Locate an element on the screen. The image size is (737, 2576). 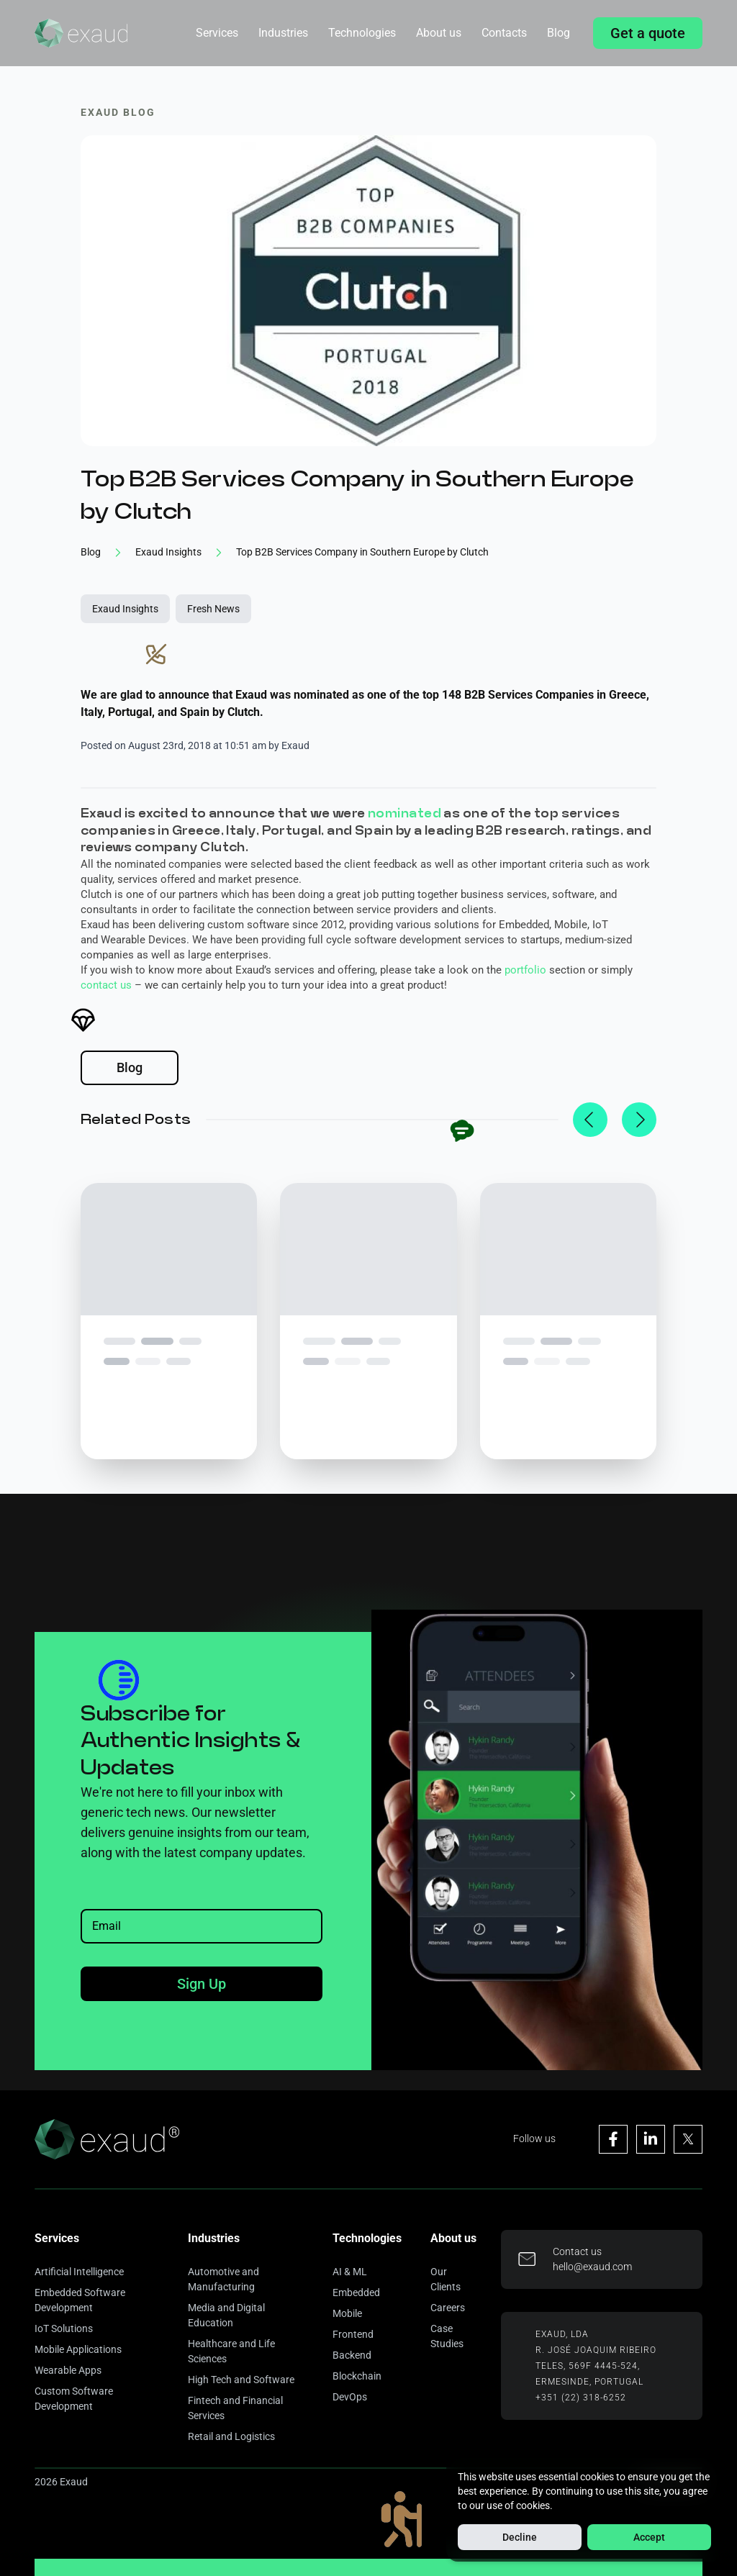
open chat or messaging is located at coordinates (461, 1130).